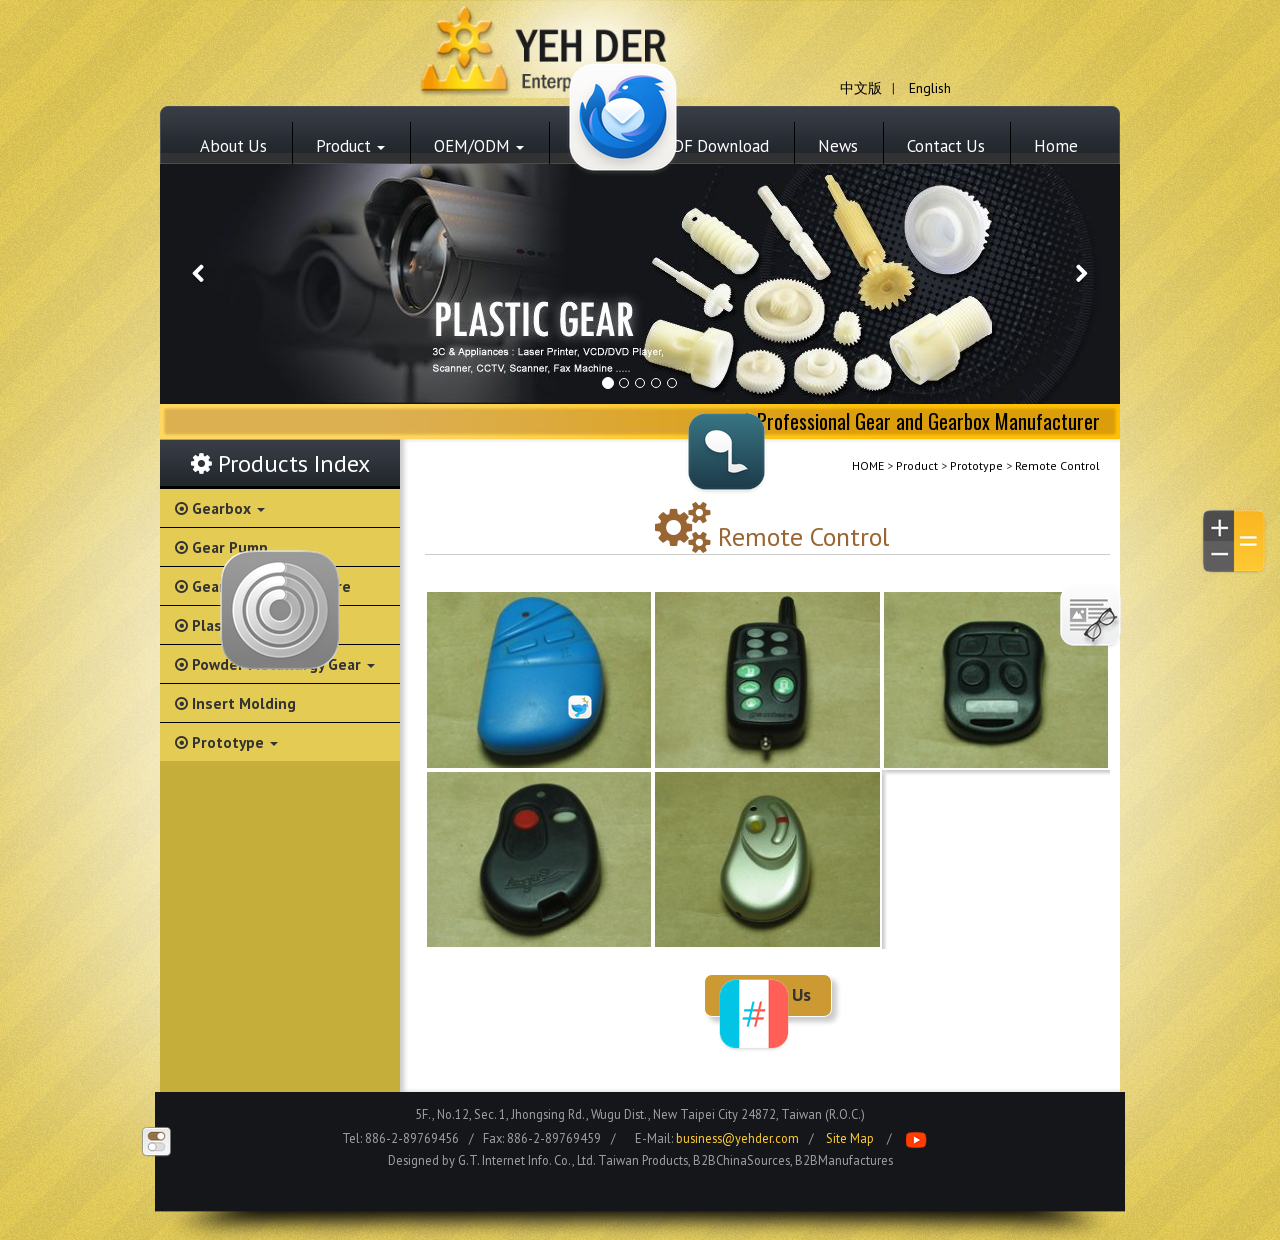 The image size is (1280, 1240). I want to click on open the Fitness app, so click(280, 610).